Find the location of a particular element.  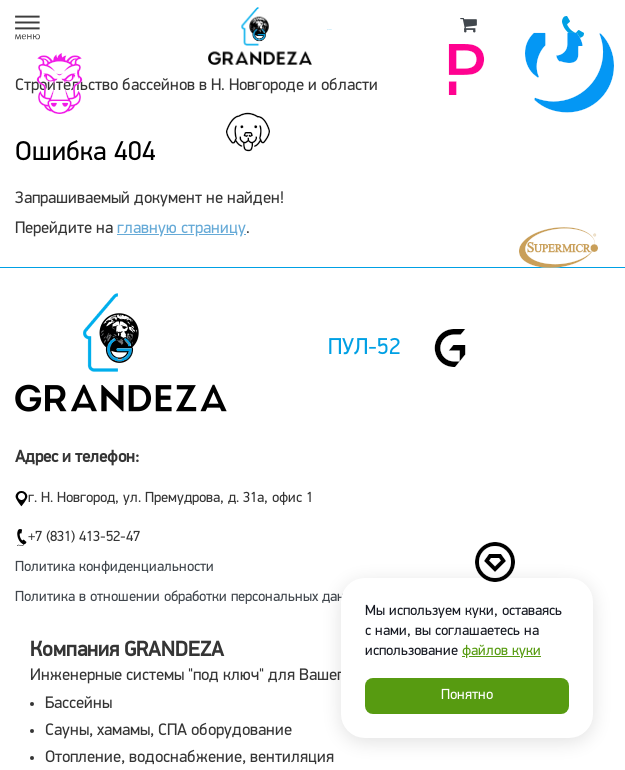

copper cryptocurrency or token indicator is located at coordinates (495, 562).